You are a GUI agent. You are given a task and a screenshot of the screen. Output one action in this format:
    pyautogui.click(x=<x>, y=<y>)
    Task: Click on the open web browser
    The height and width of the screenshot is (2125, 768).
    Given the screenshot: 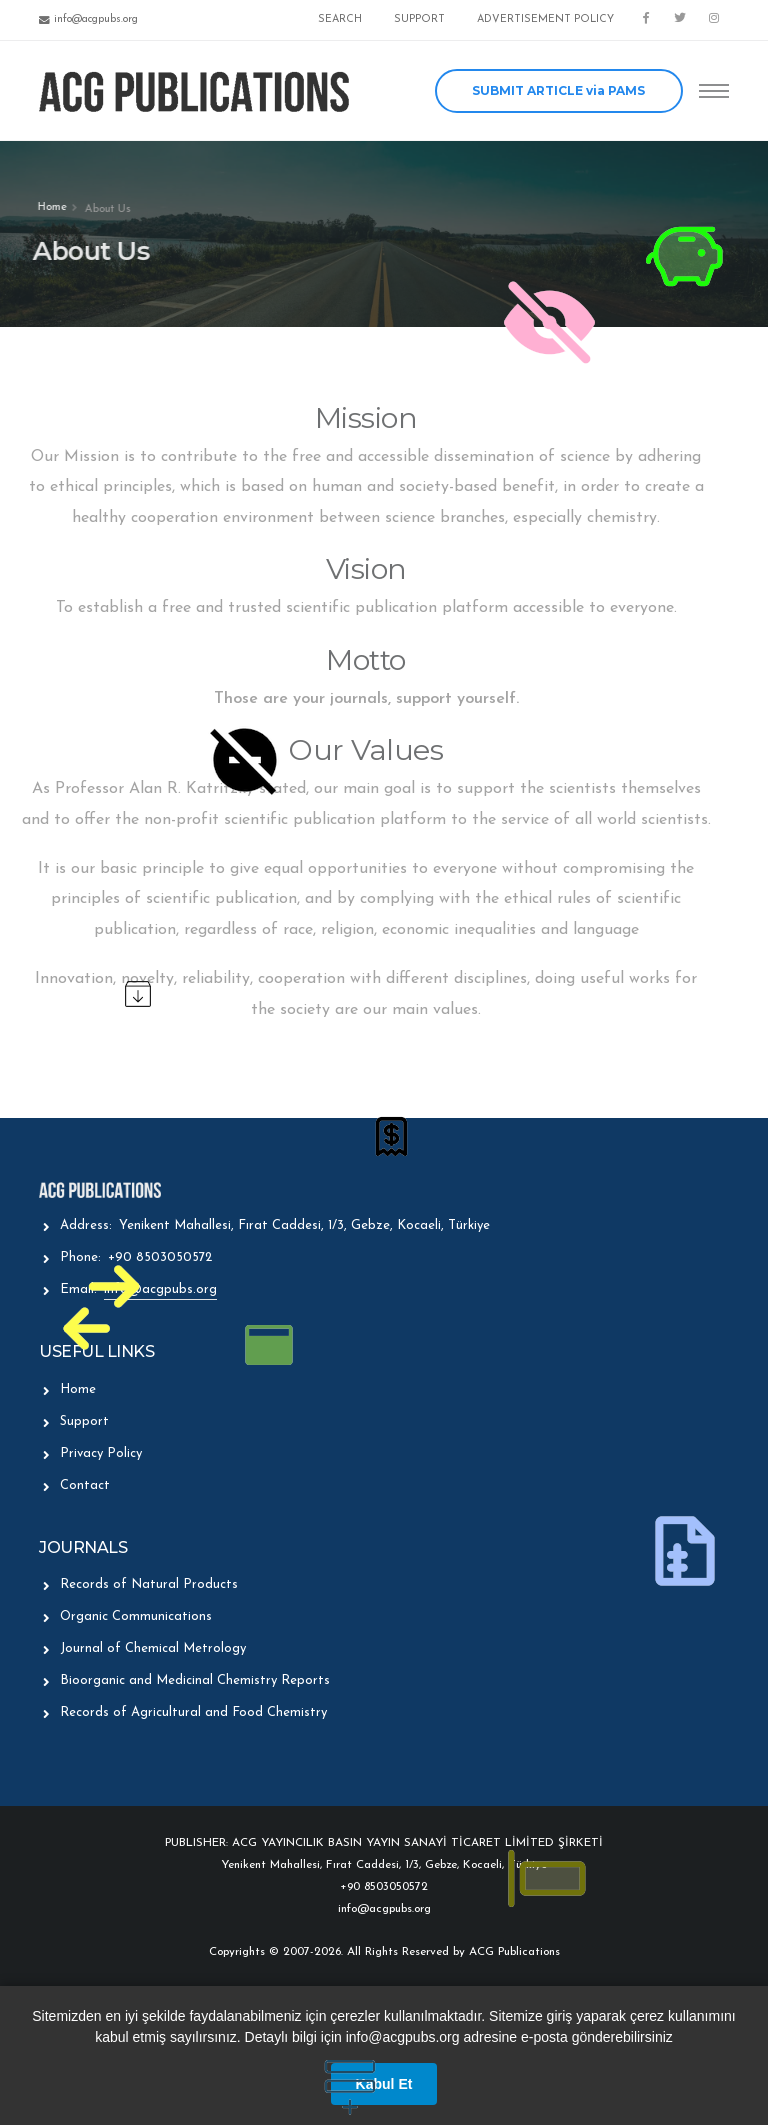 What is the action you would take?
    pyautogui.click(x=269, y=1345)
    